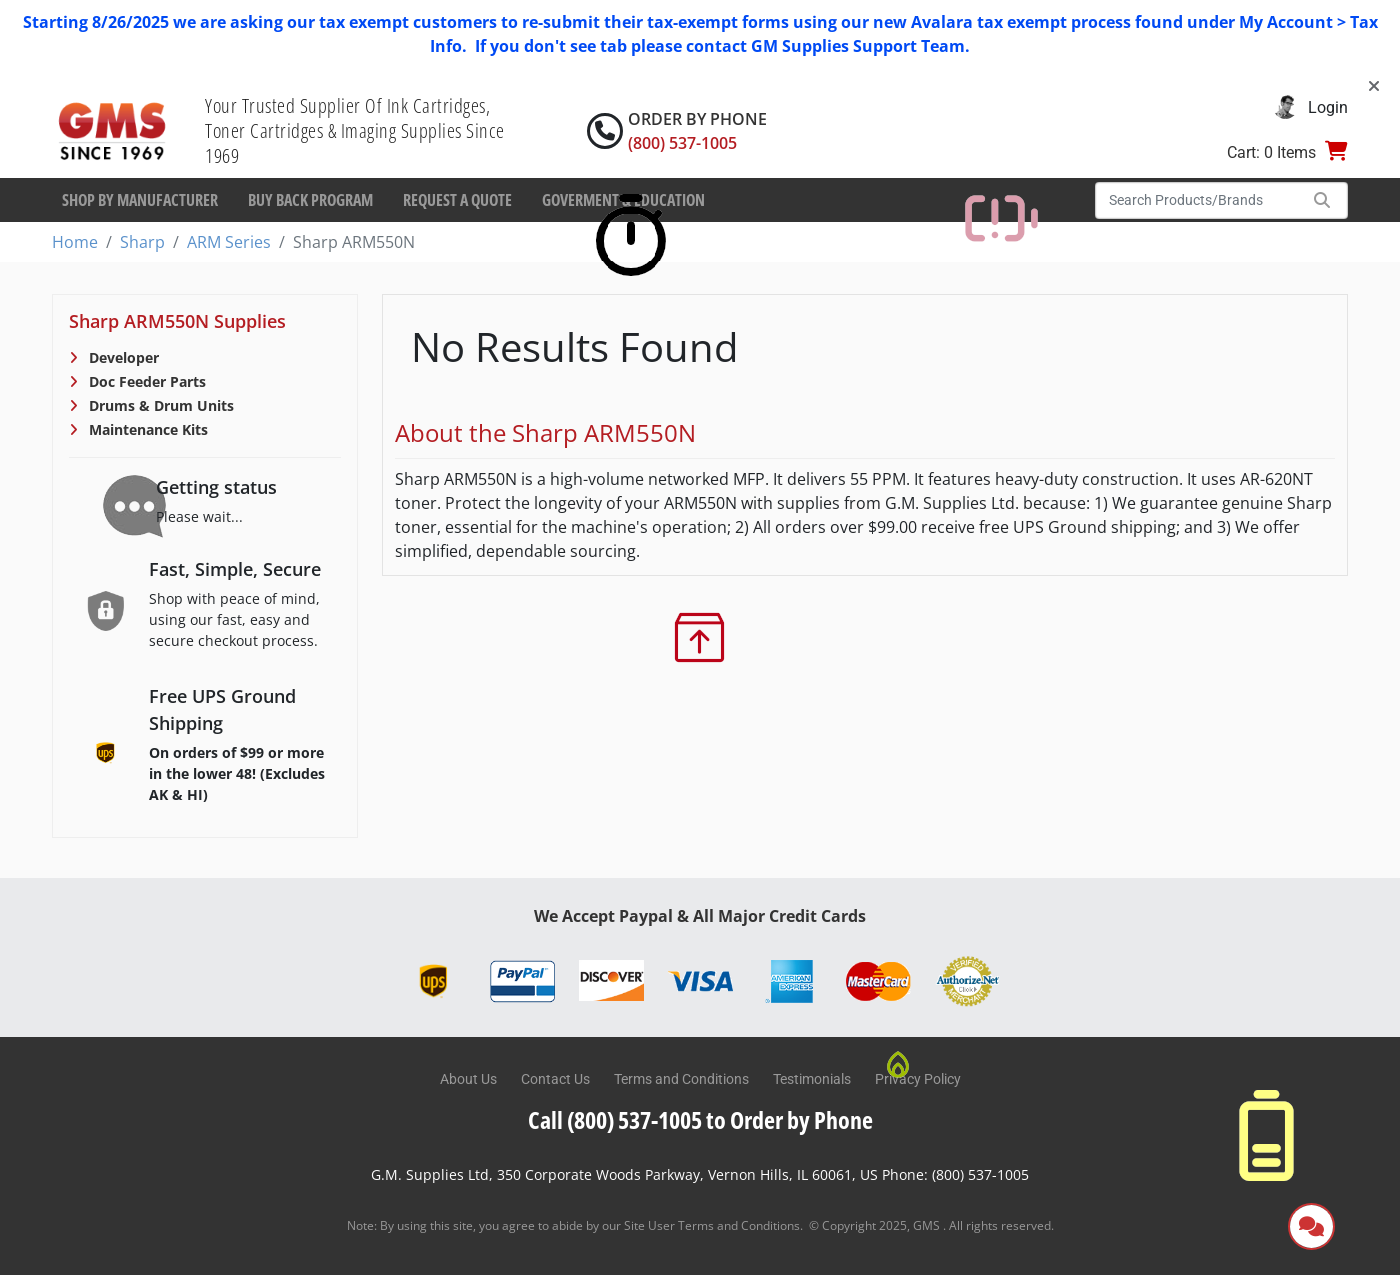  What do you see at coordinates (1001, 218) in the screenshot?
I see `indicates low battery warning` at bounding box center [1001, 218].